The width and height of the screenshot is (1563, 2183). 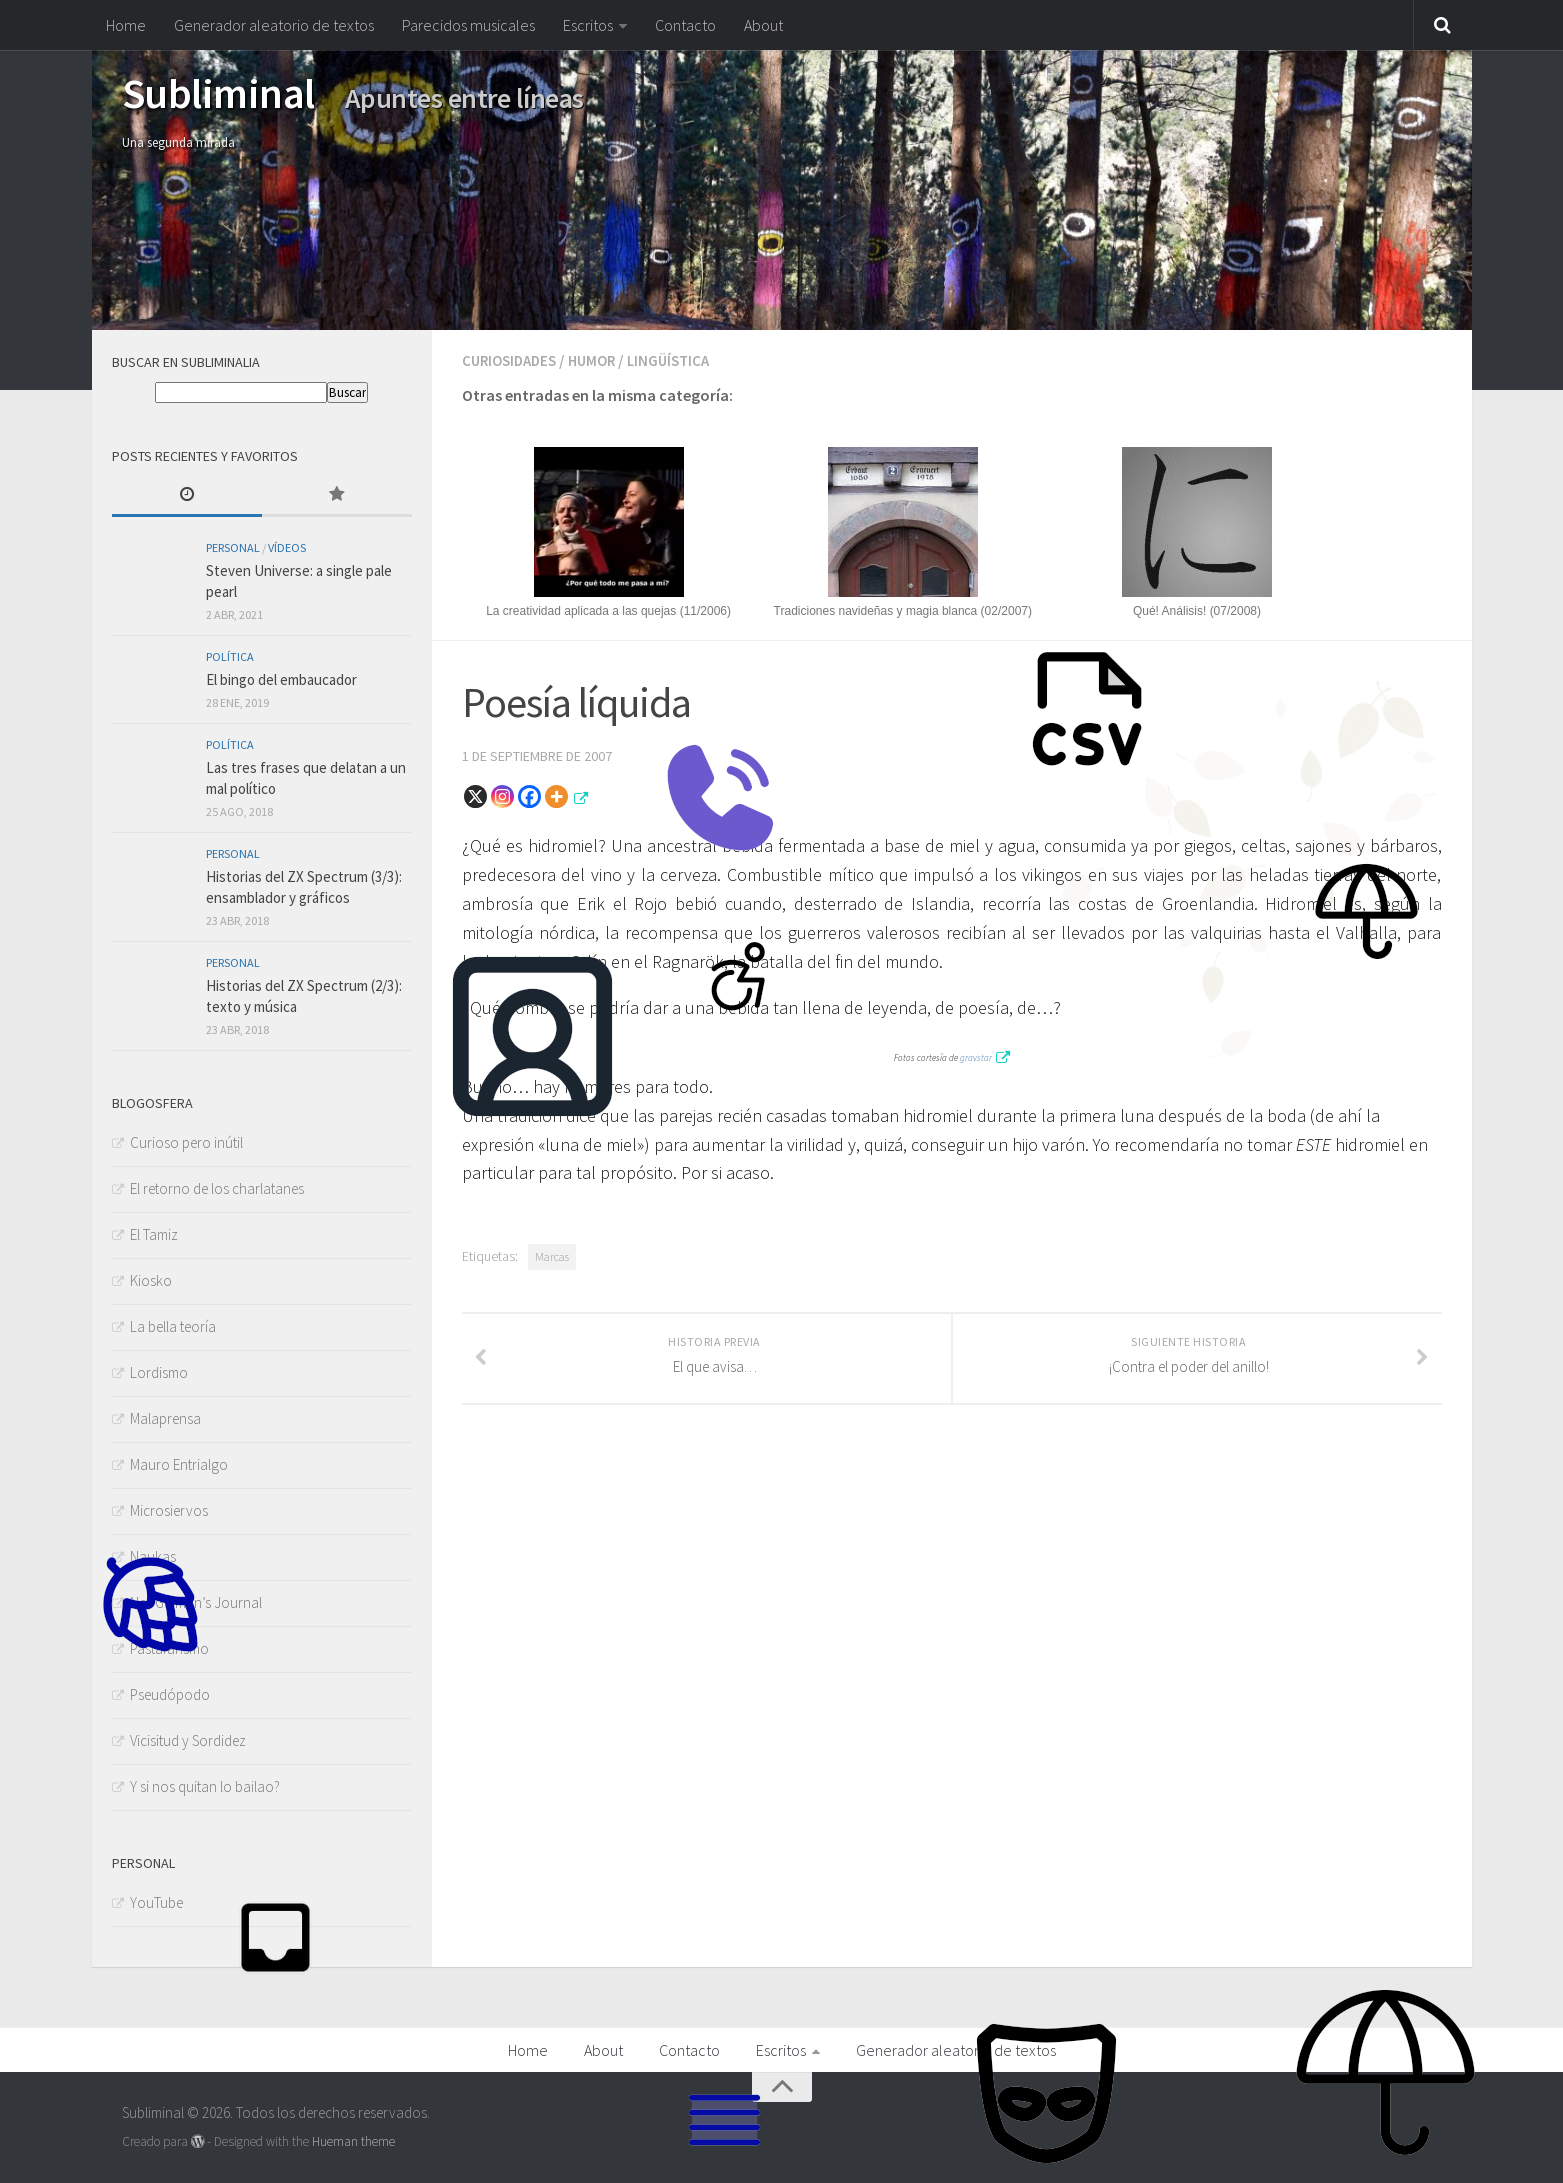 I want to click on view weather protection or rain forecast, so click(x=1385, y=2072).